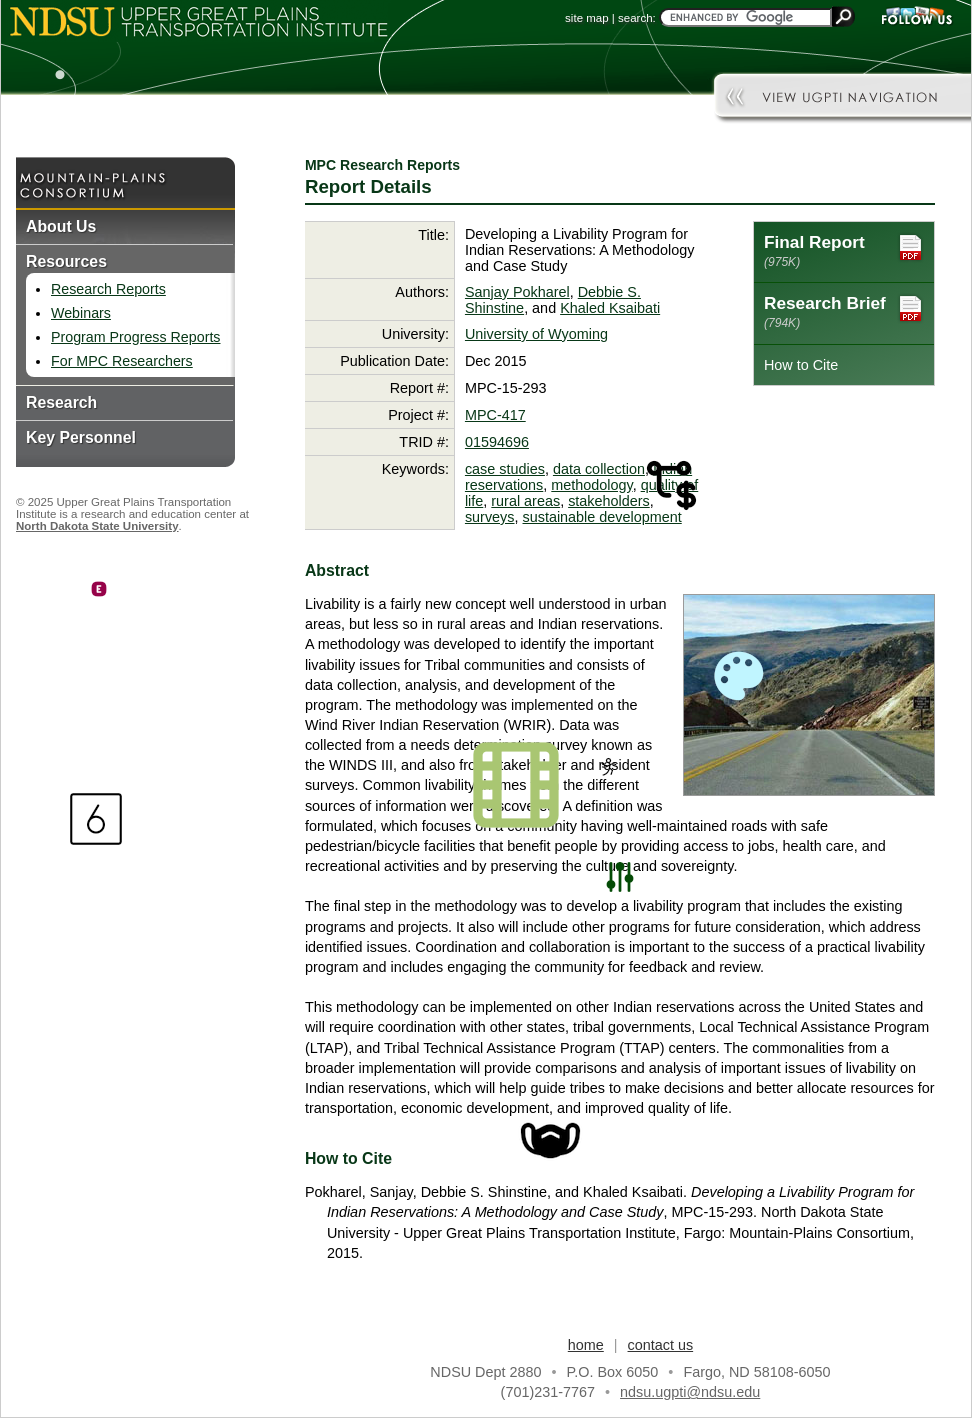 The image size is (972, 1418). What do you see at coordinates (550, 1140) in the screenshot?
I see `indicates mask required or health safety guidelines` at bounding box center [550, 1140].